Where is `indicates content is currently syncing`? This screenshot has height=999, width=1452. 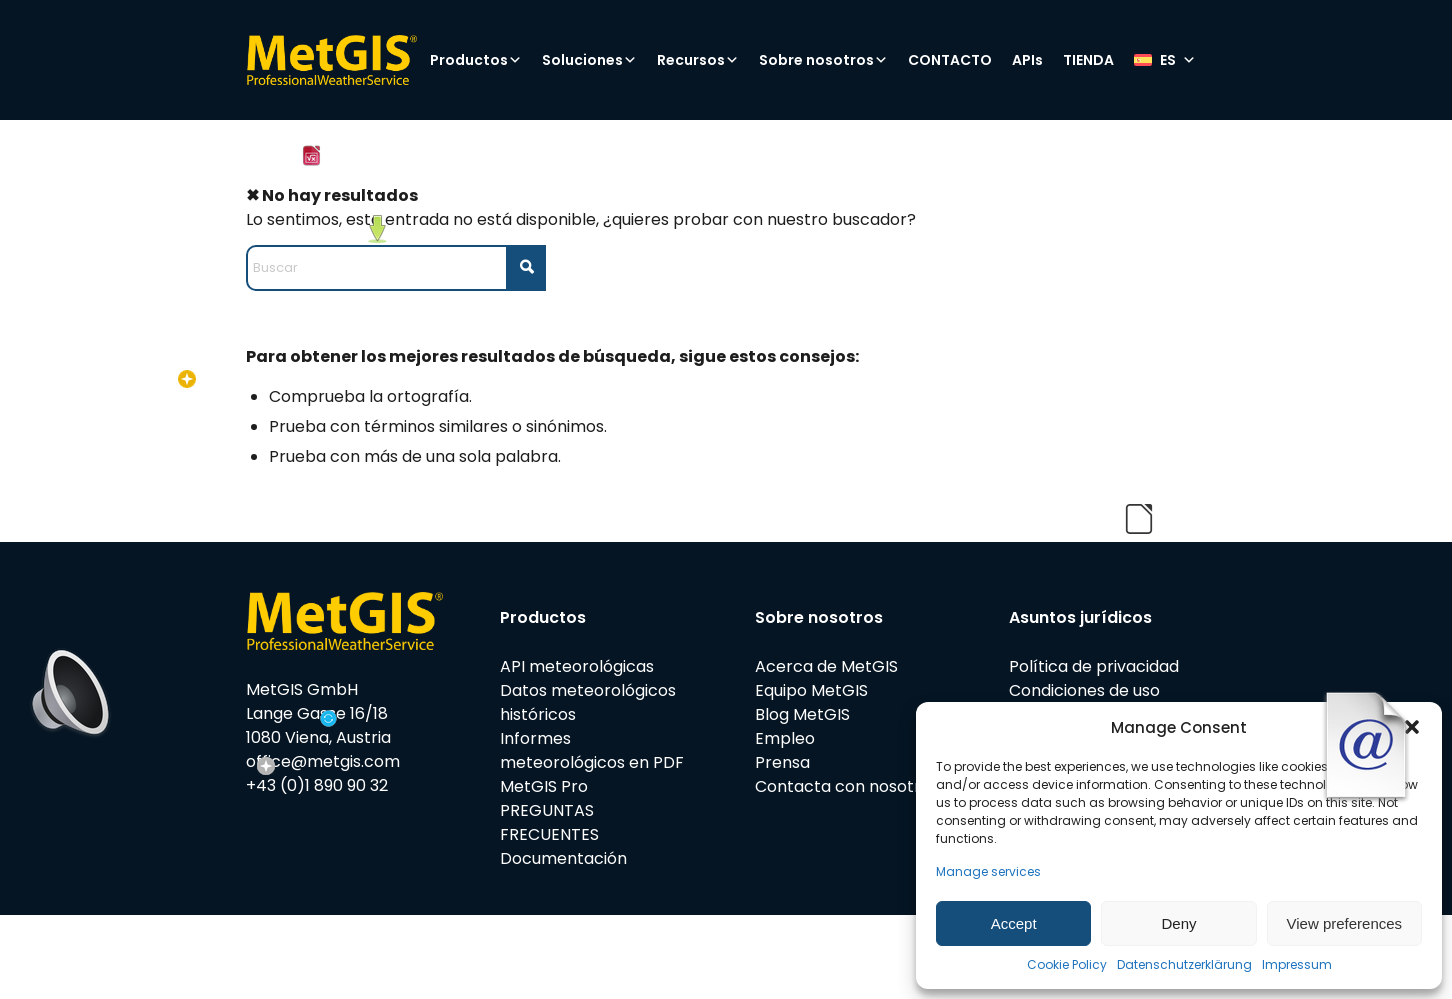 indicates content is currently syncing is located at coordinates (328, 718).